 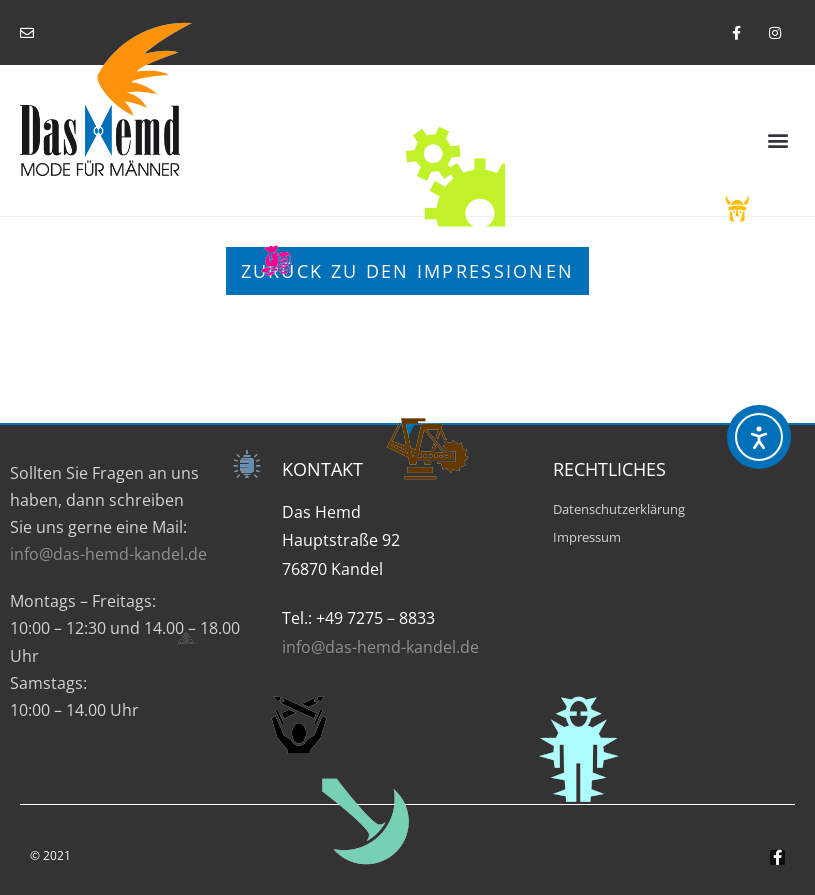 What do you see at coordinates (186, 638) in the screenshot?
I see `view information about the Louvre museum` at bounding box center [186, 638].